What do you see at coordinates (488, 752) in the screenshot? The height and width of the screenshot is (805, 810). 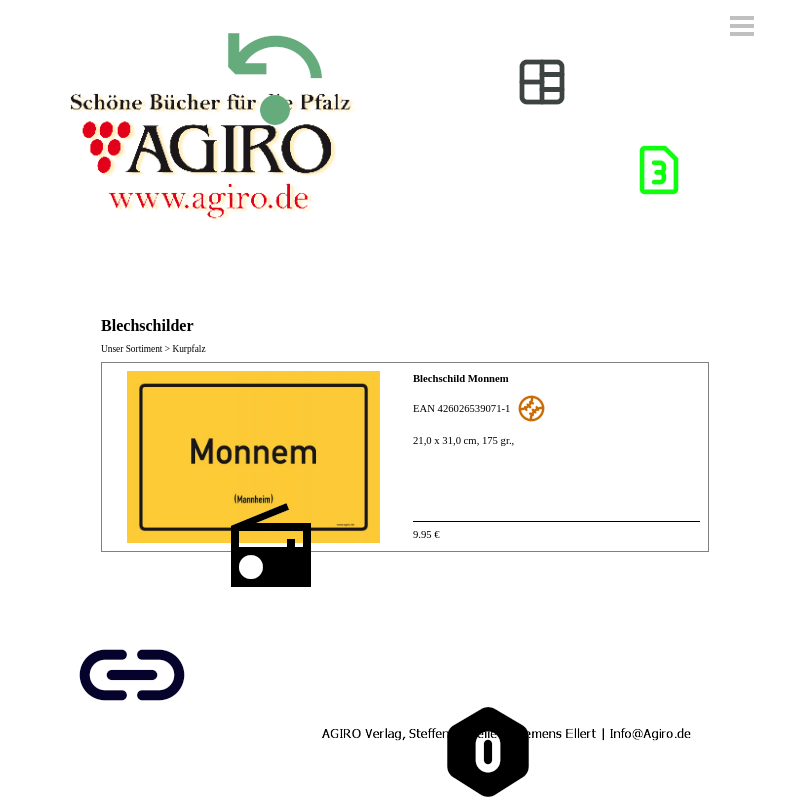 I see `indicates zero items or empty count` at bounding box center [488, 752].